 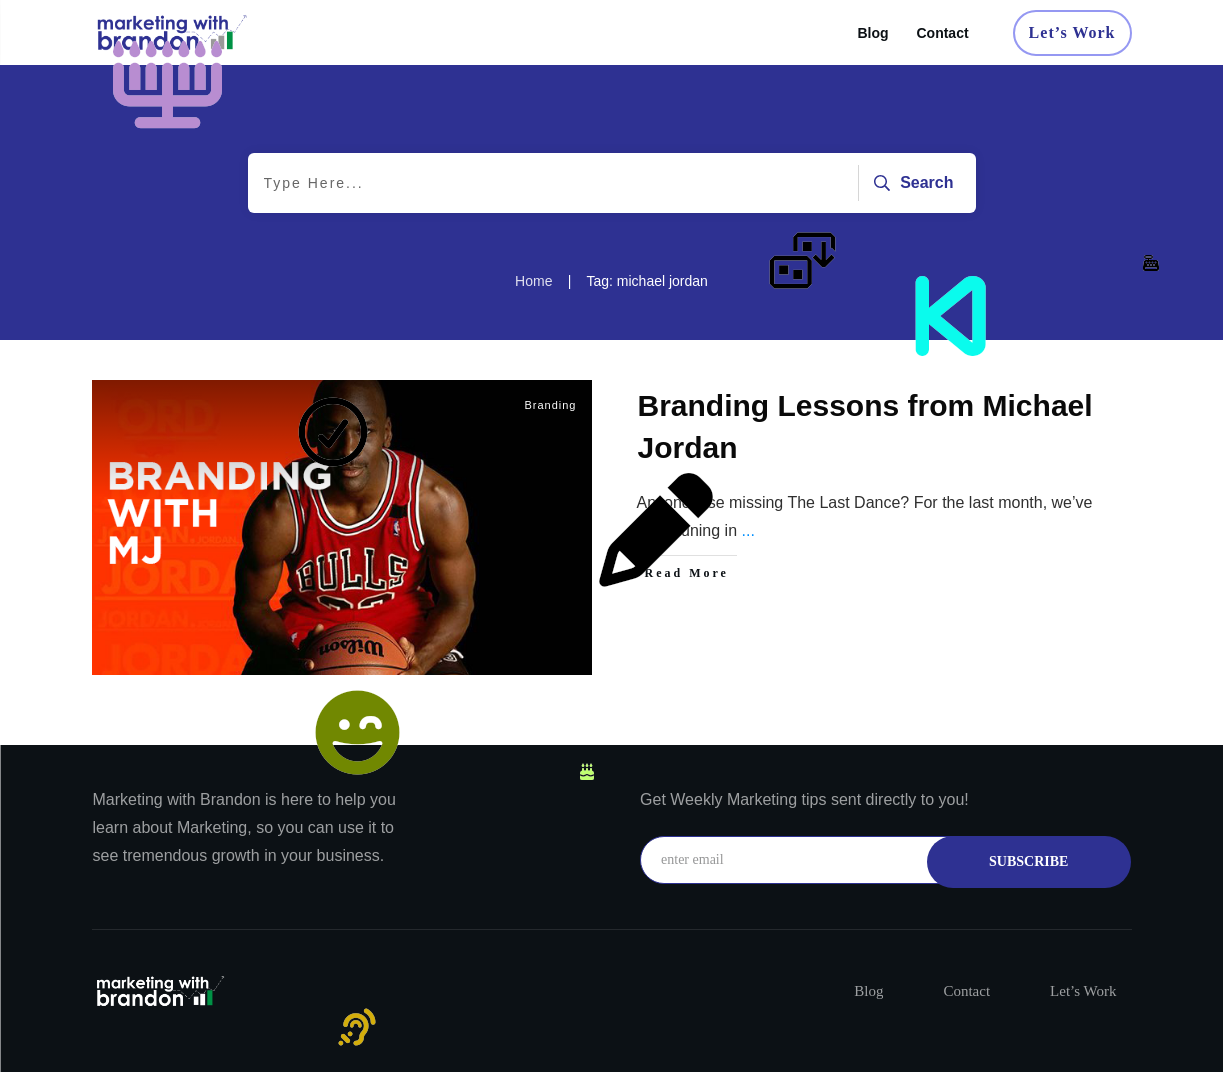 I want to click on view birthday or celebration reminders, so click(x=587, y=772).